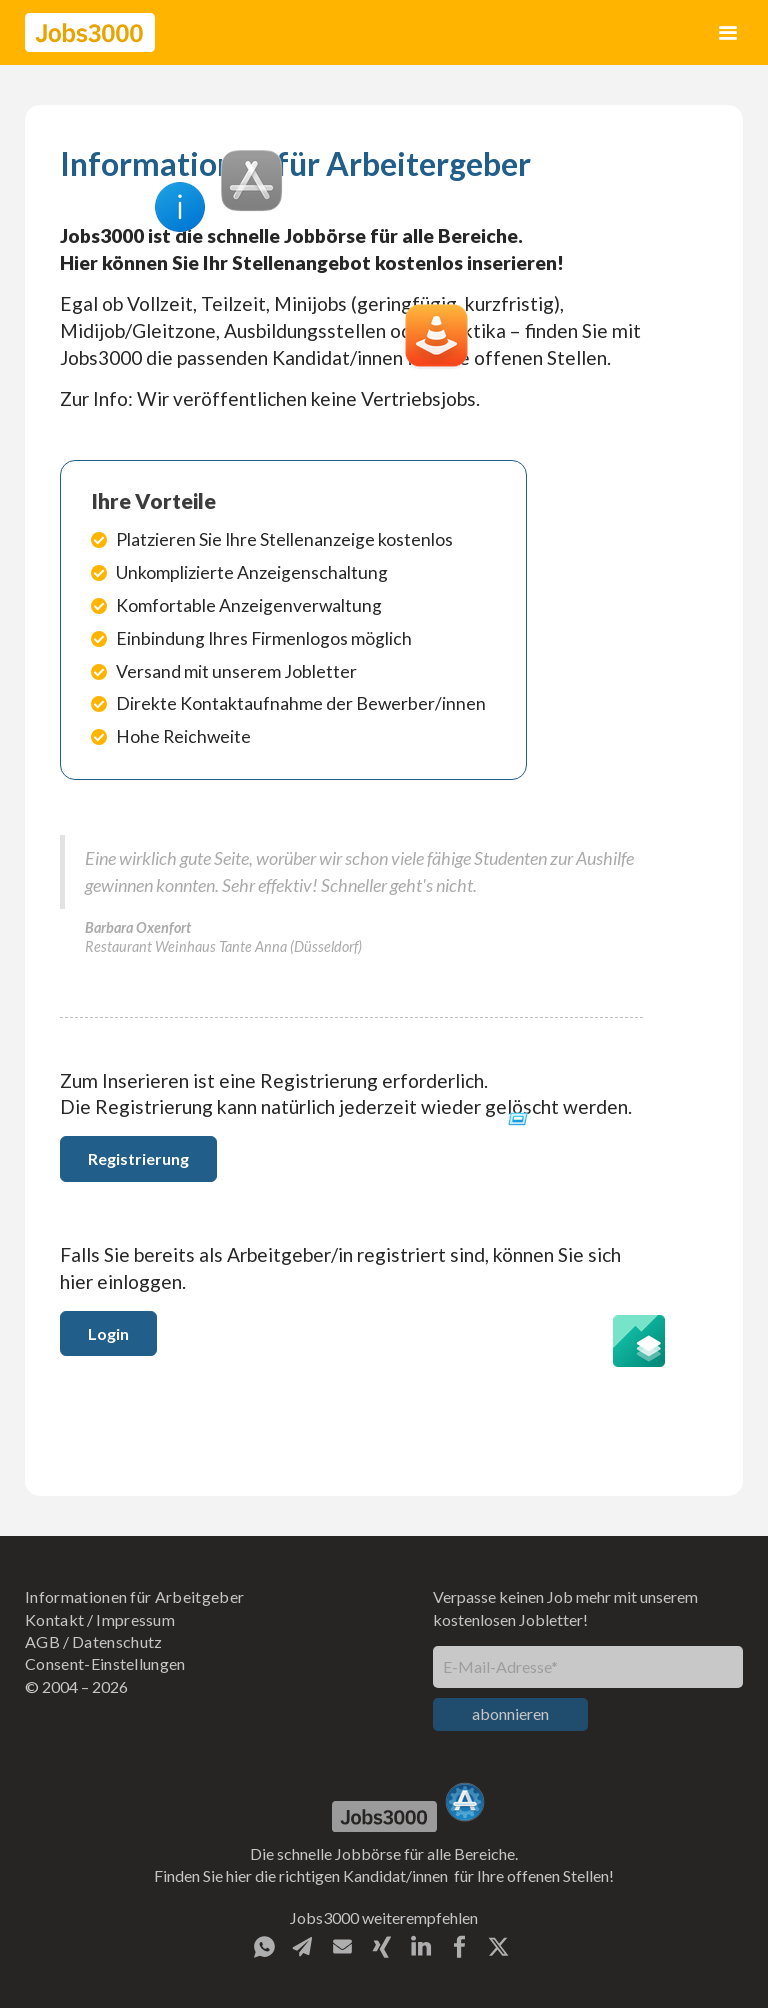 The height and width of the screenshot is (2008, 768). I want to click on open the App Store to browse and download apps, so click(251, 180).